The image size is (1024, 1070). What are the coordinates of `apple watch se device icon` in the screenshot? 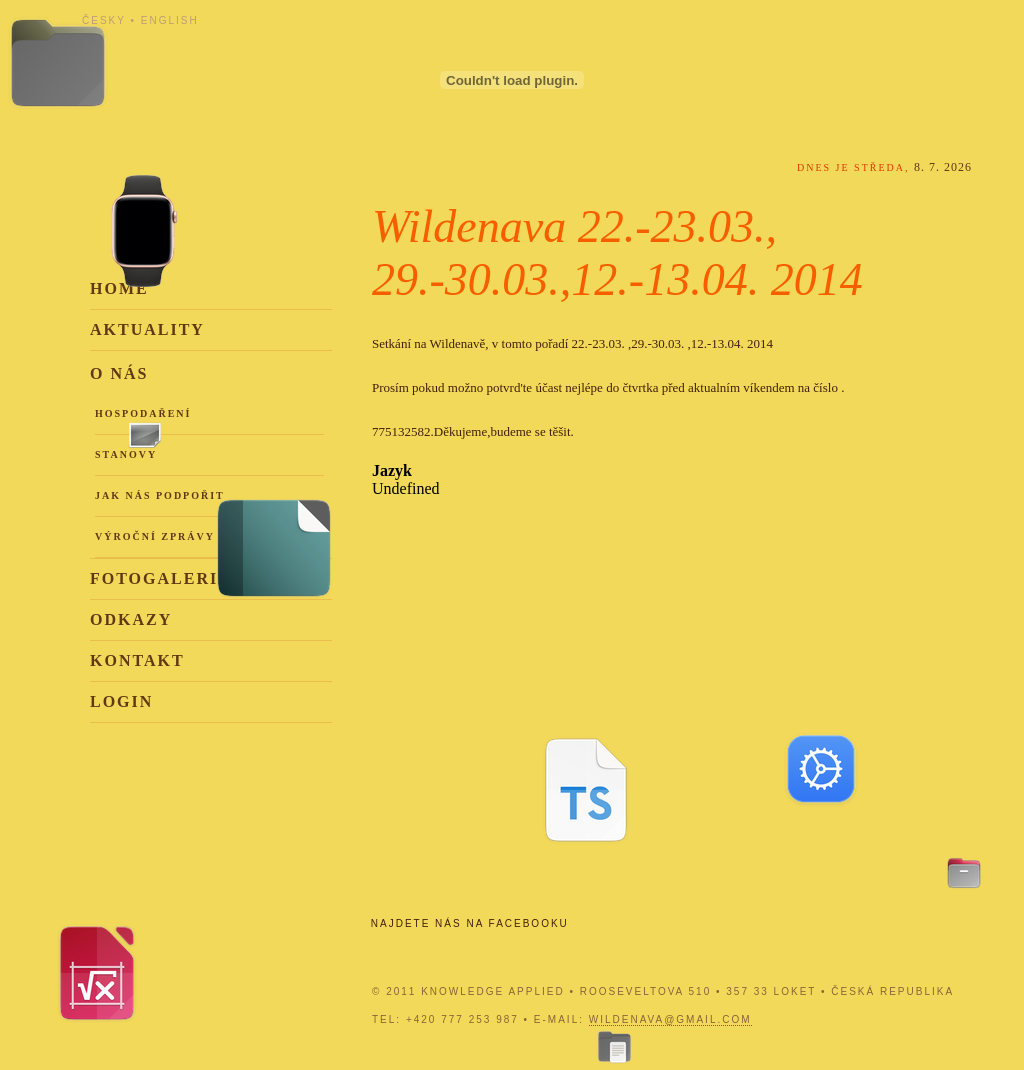 It's located at (143, 231).